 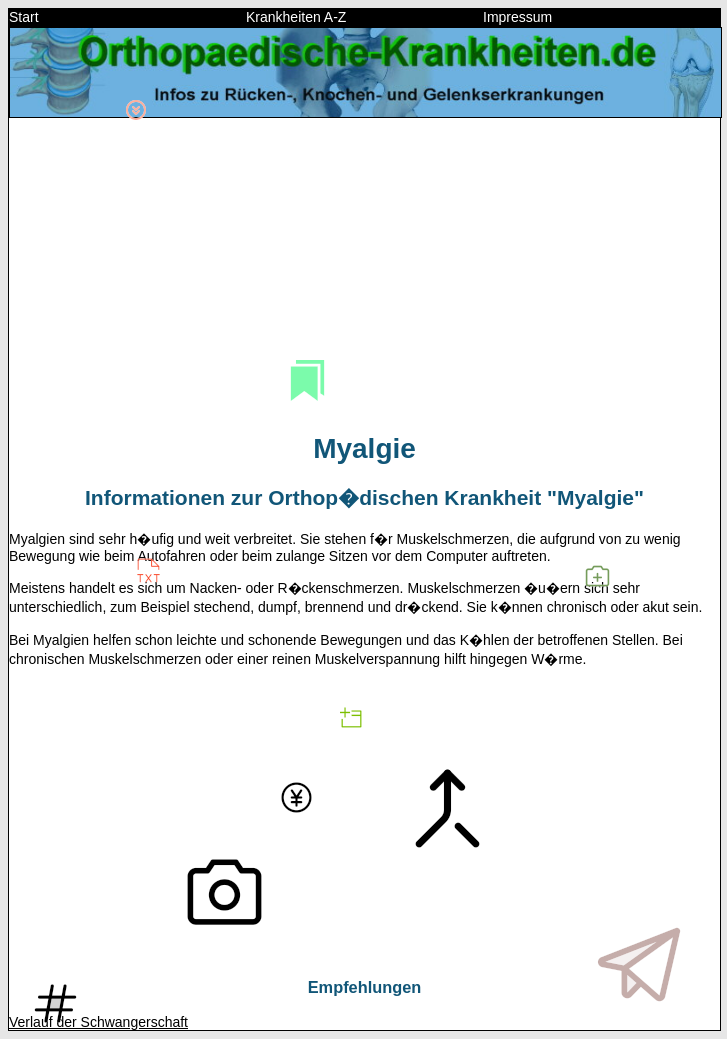 I want to click on view or browse hashtags, so click(x=55, y=1003).